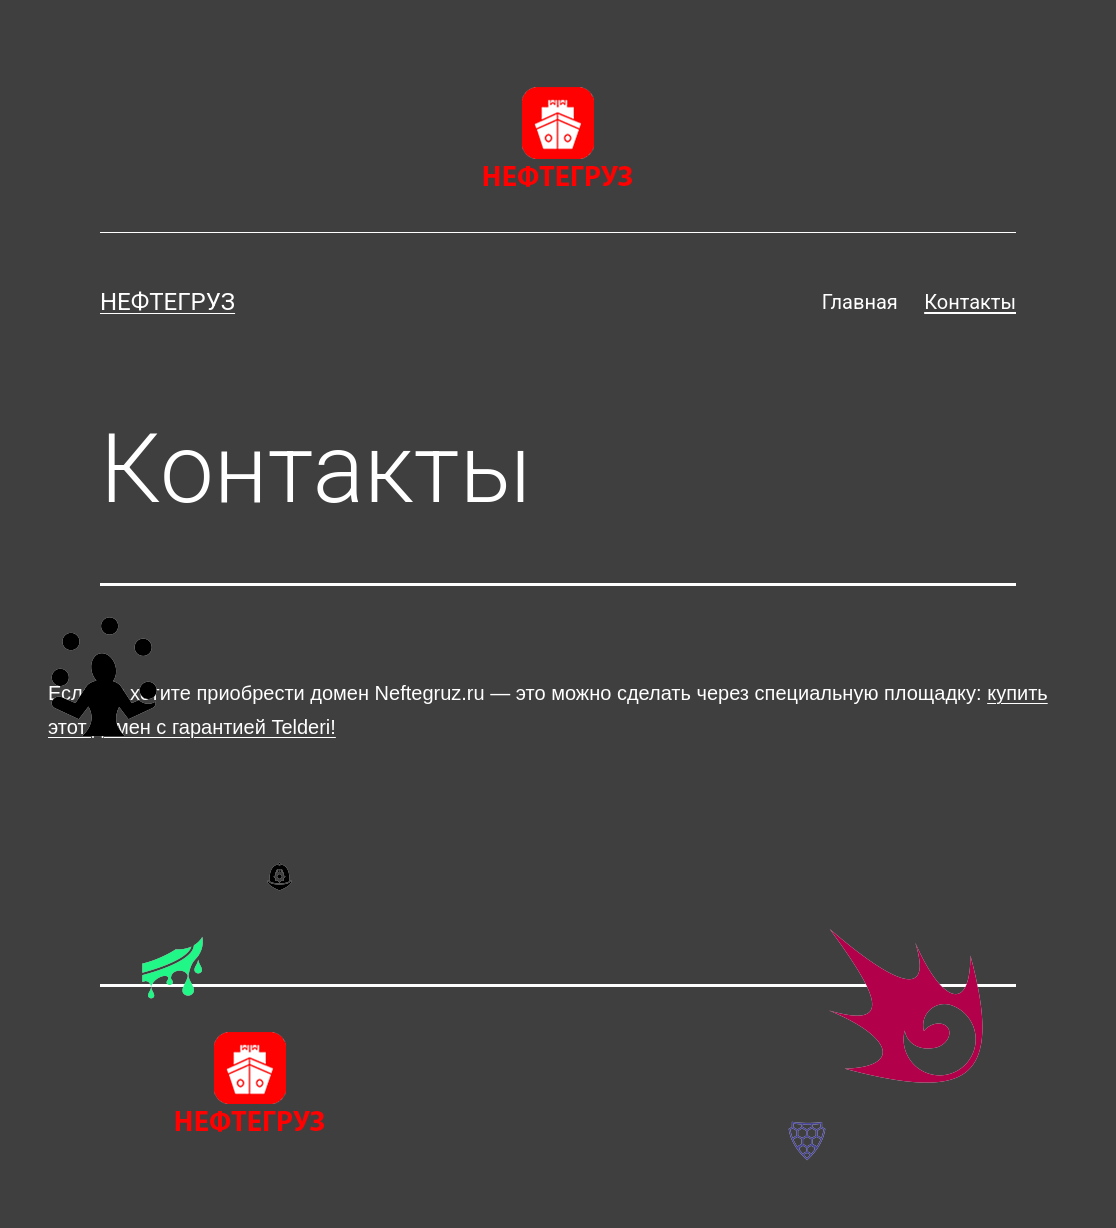 The image size is (1116, 1228). I want to click on indicates a skill-based or dexterity game mode, so click(103, 677).